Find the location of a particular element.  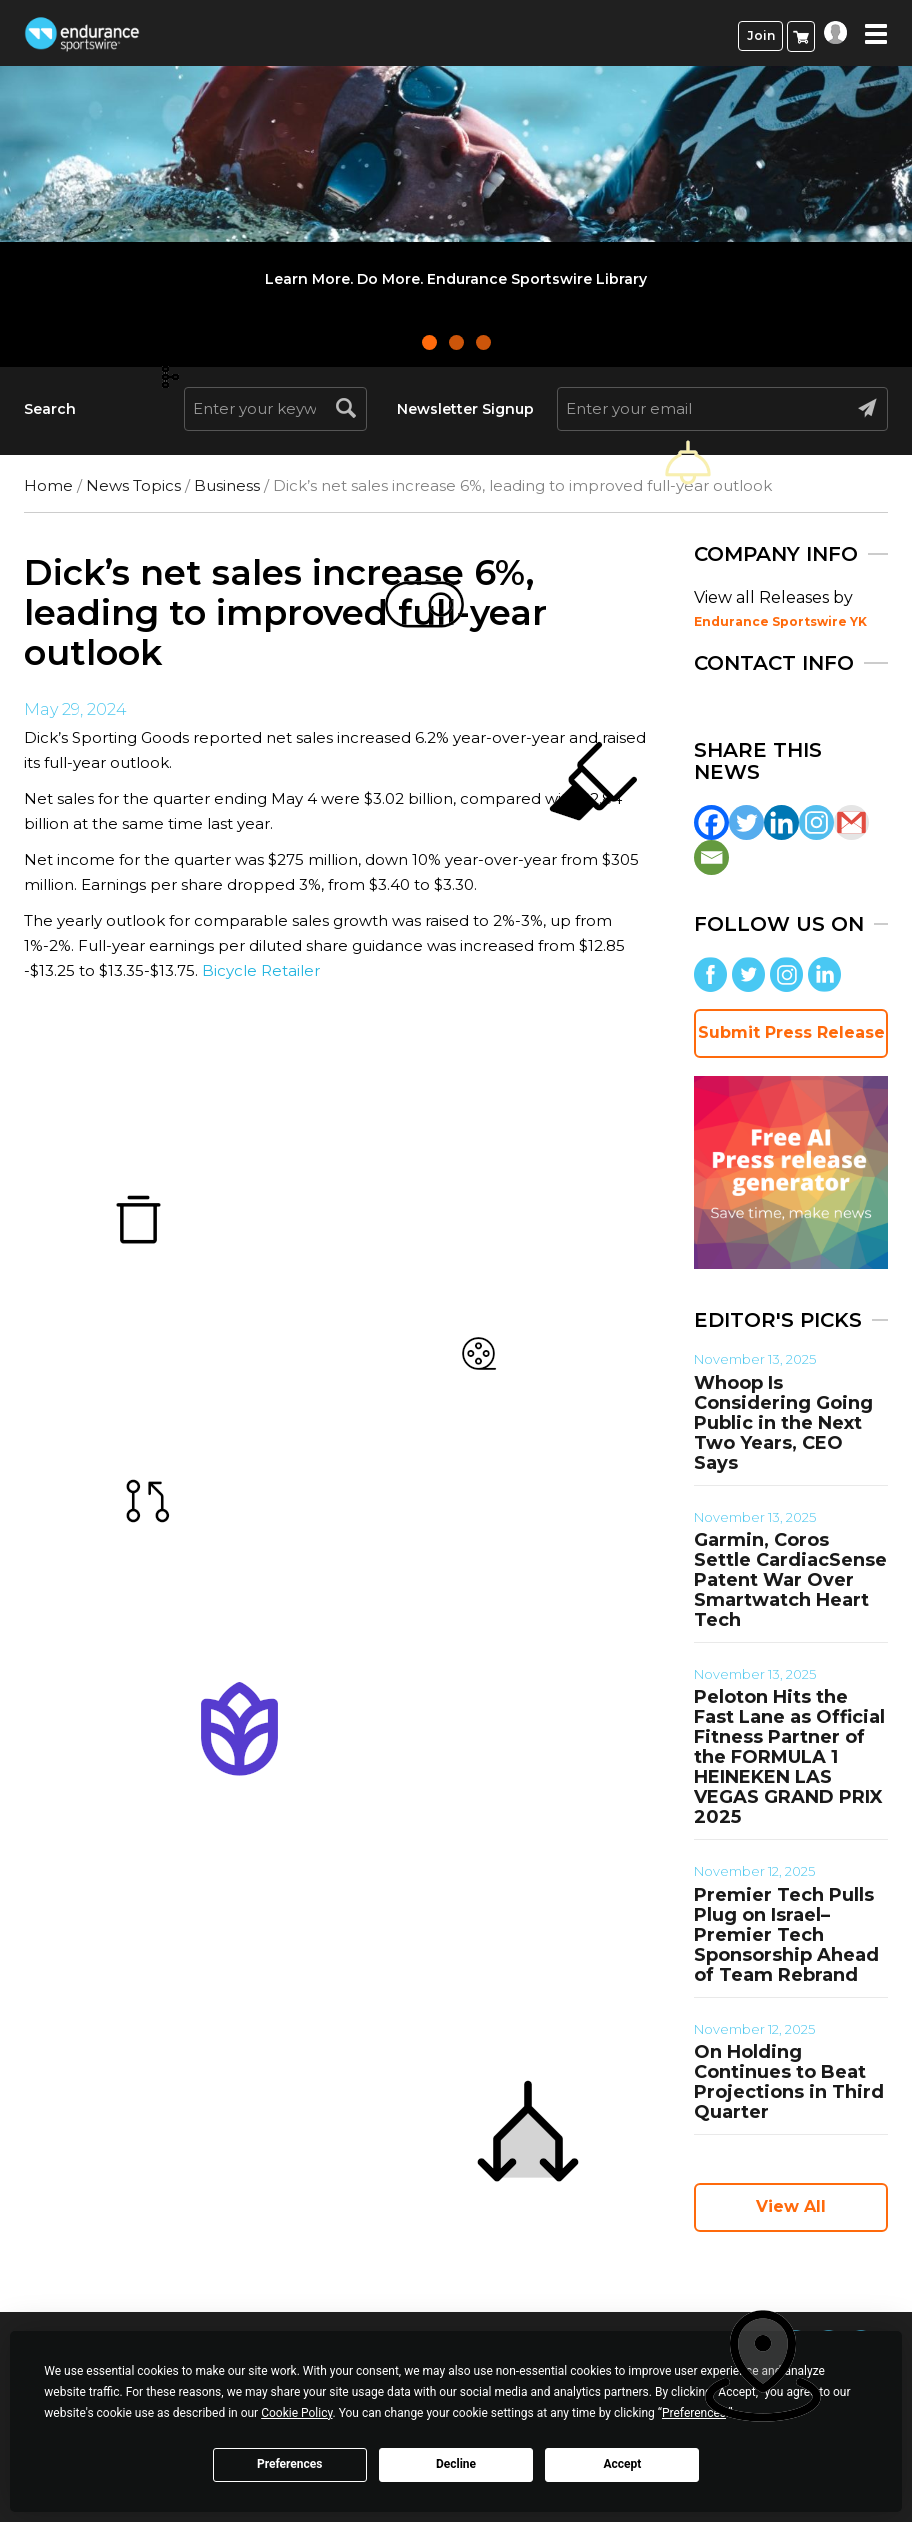

indicates grain or wheat-based ingredients is located at coordinates (239, 1730).